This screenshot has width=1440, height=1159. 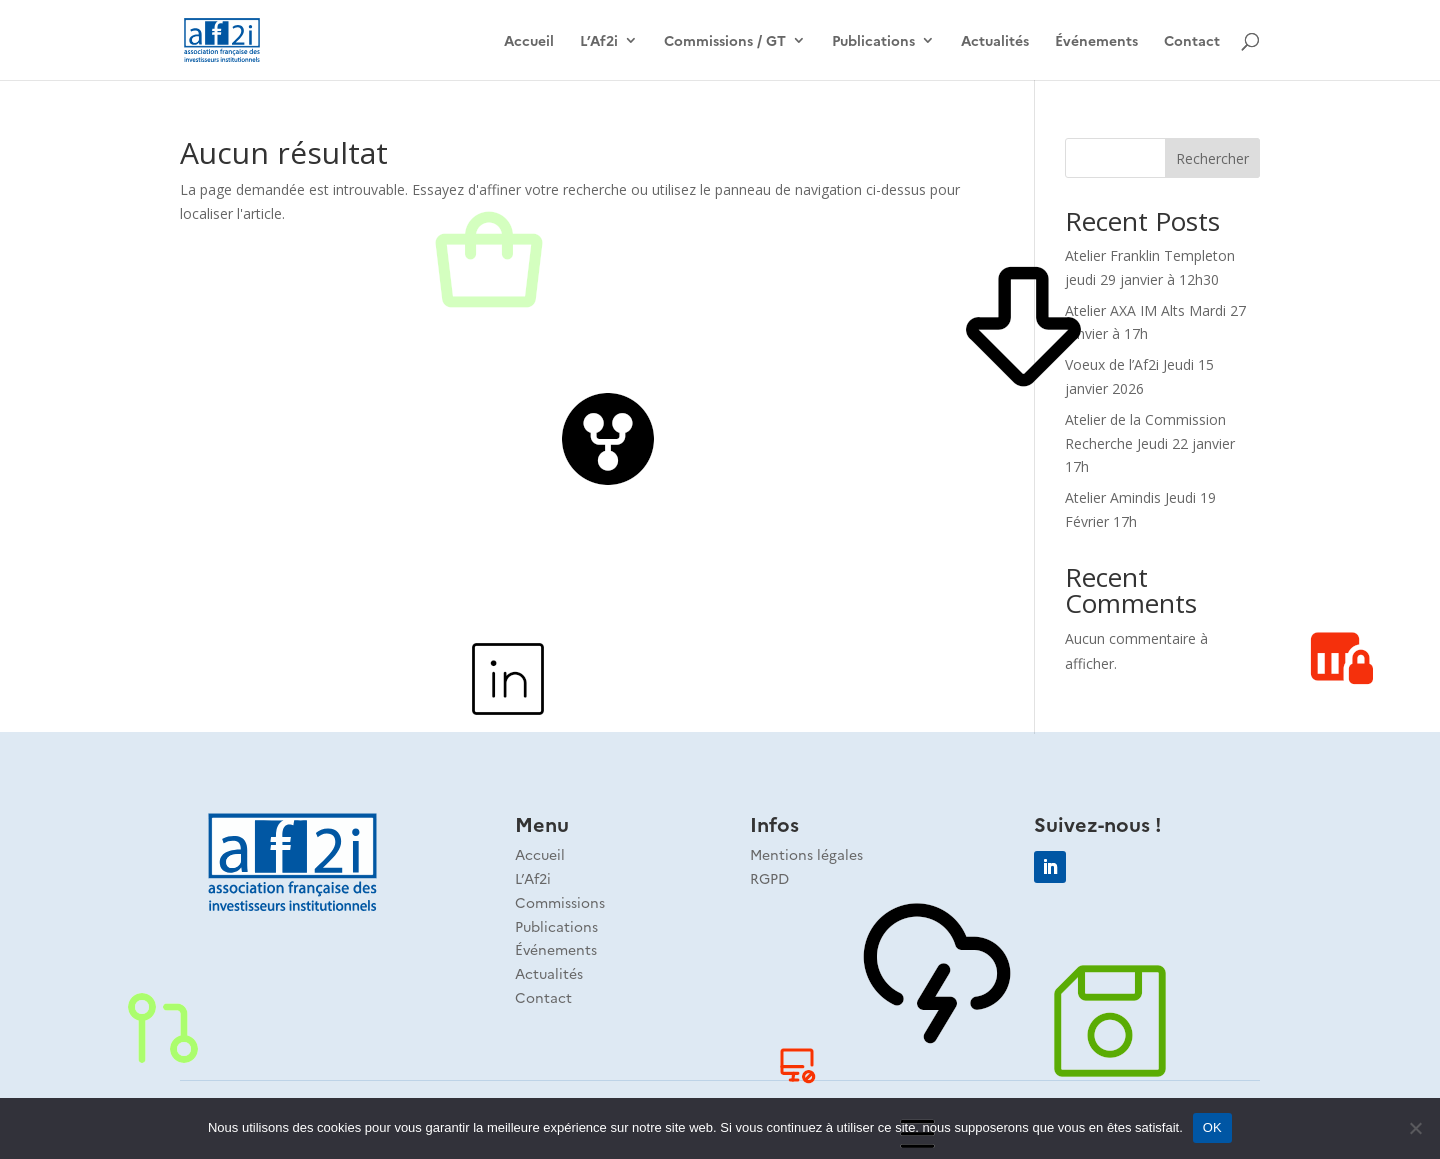 What do you see at coordinates (608, 439) in the screenshot?
I see `indicates a forked repository in your activity feed` at bounding box center [608, 439].